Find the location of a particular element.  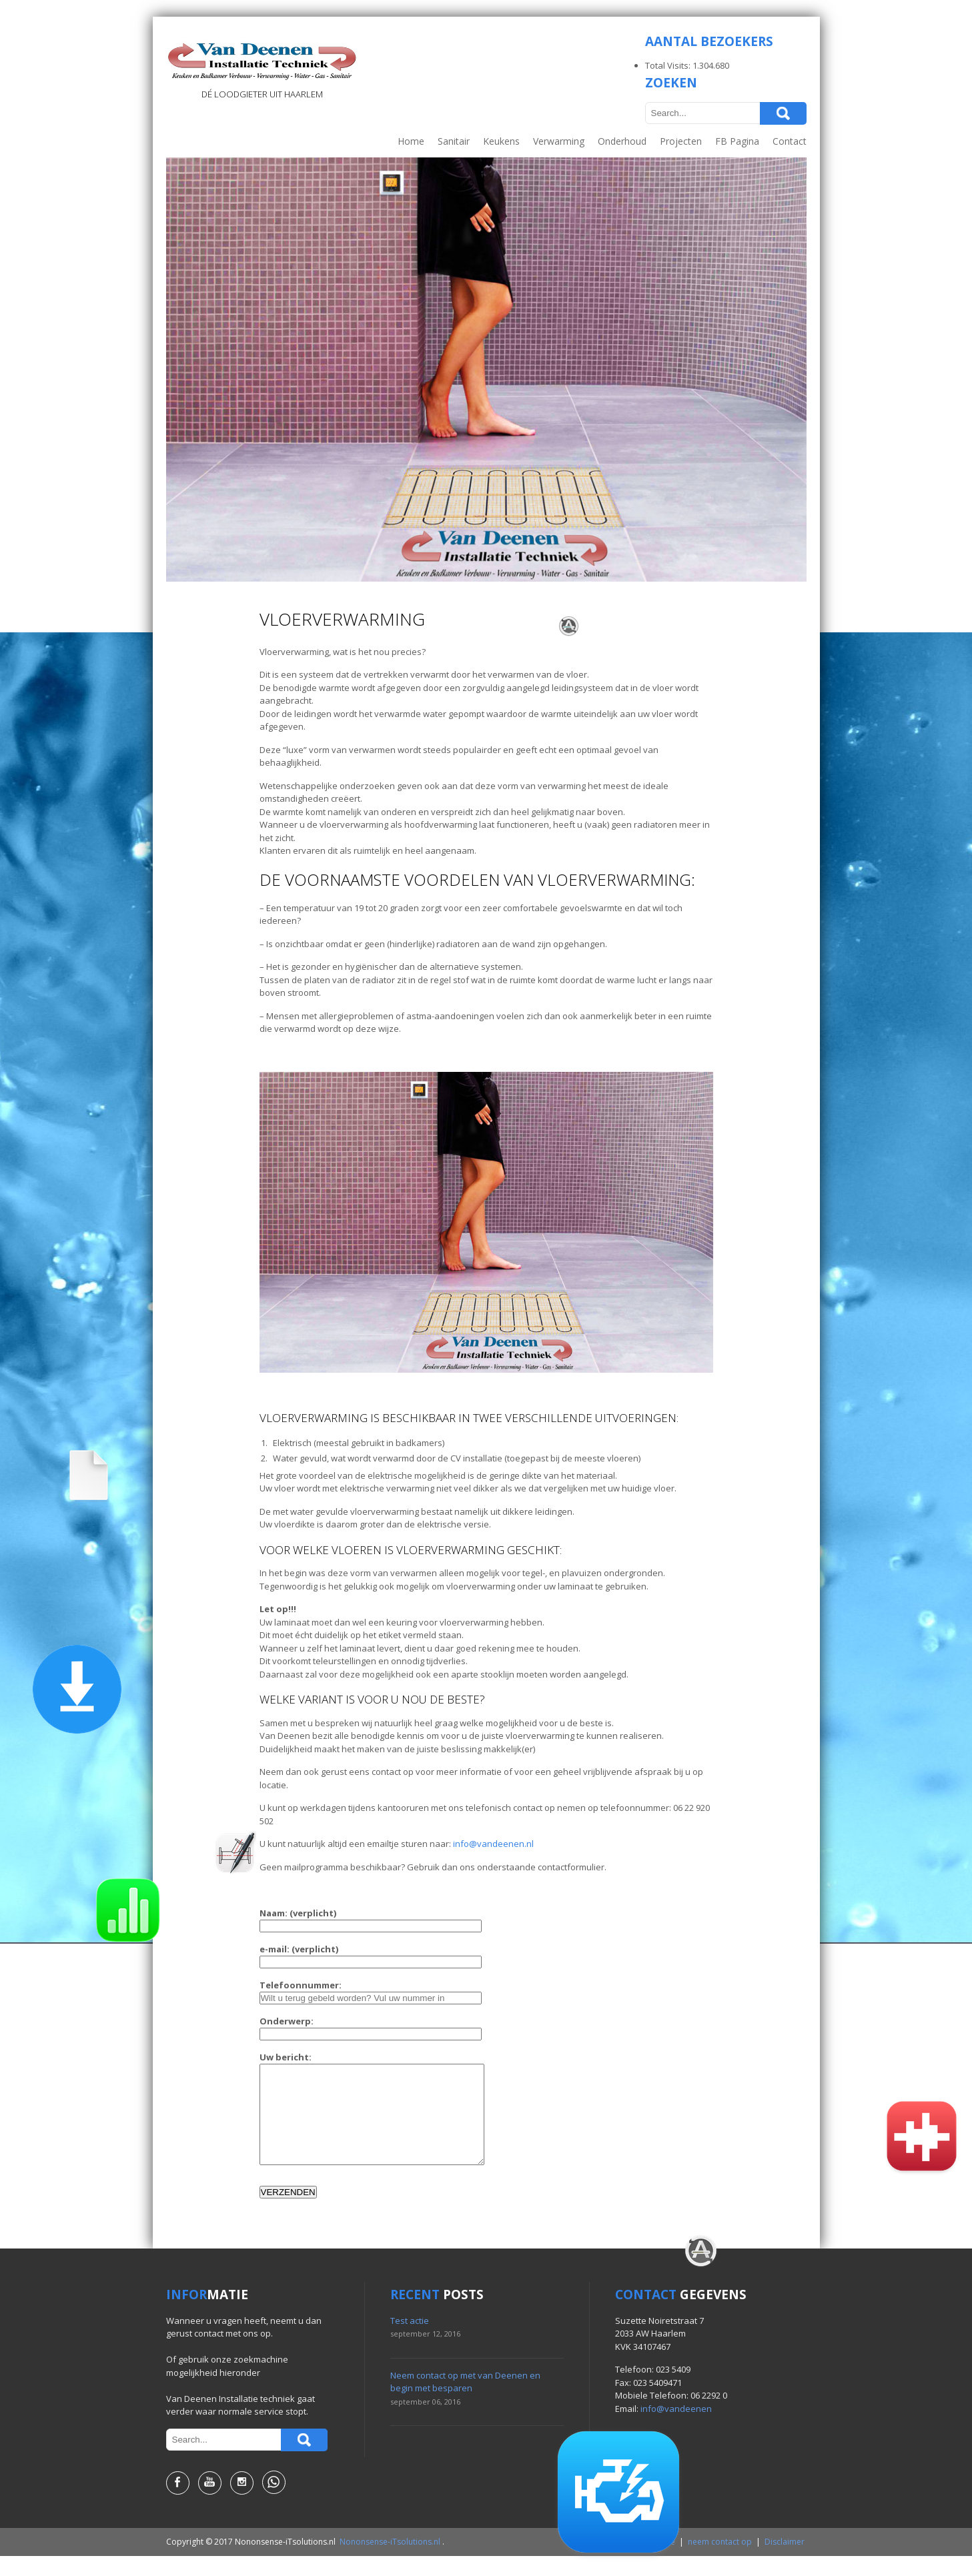

open tenacity audio editor is located at coordinates (921, 2136).